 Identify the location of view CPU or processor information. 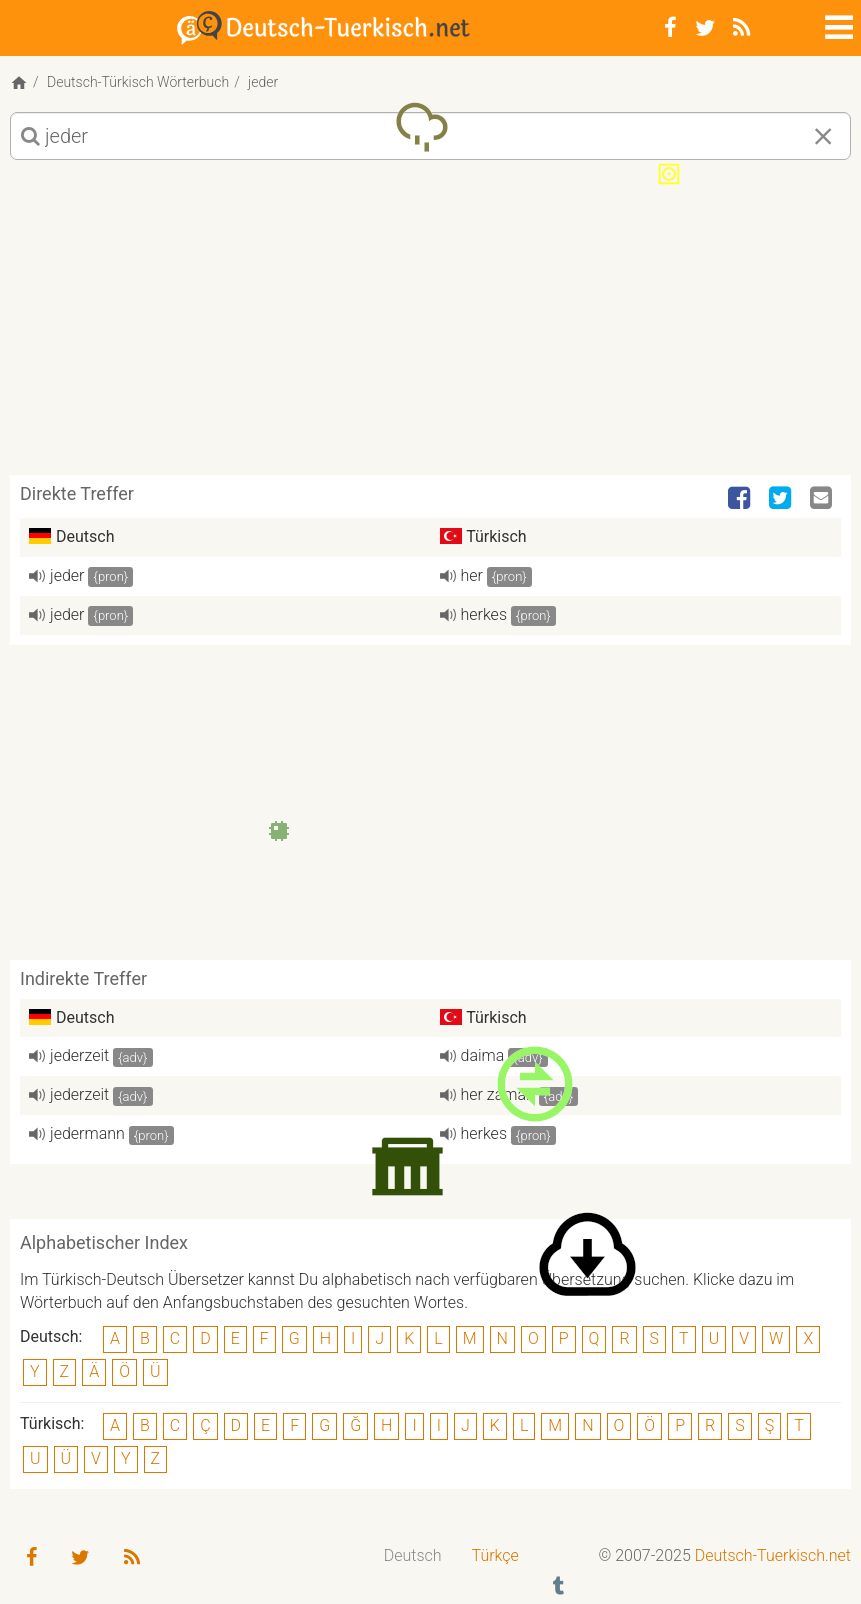
(279, 831).